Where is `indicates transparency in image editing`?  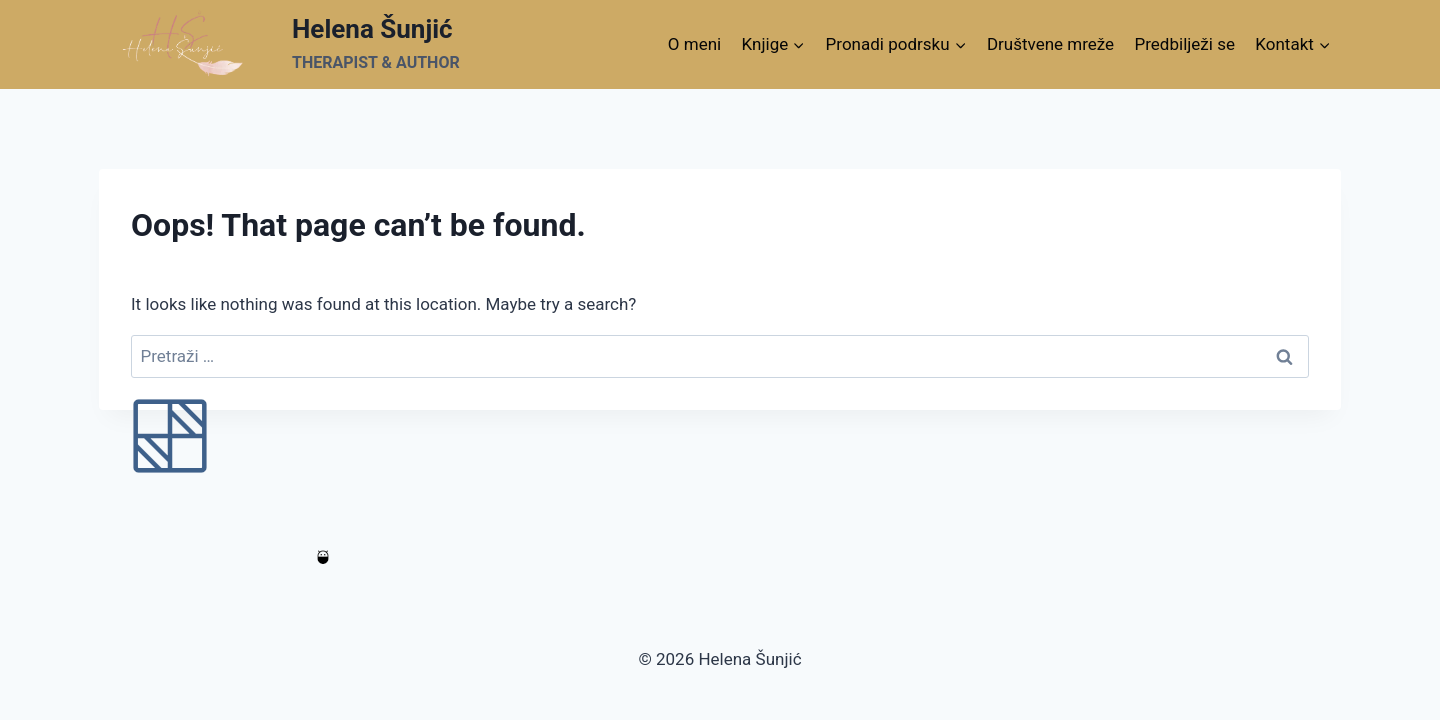
indicates transparency in image editing is located at coordinates (170, 436).